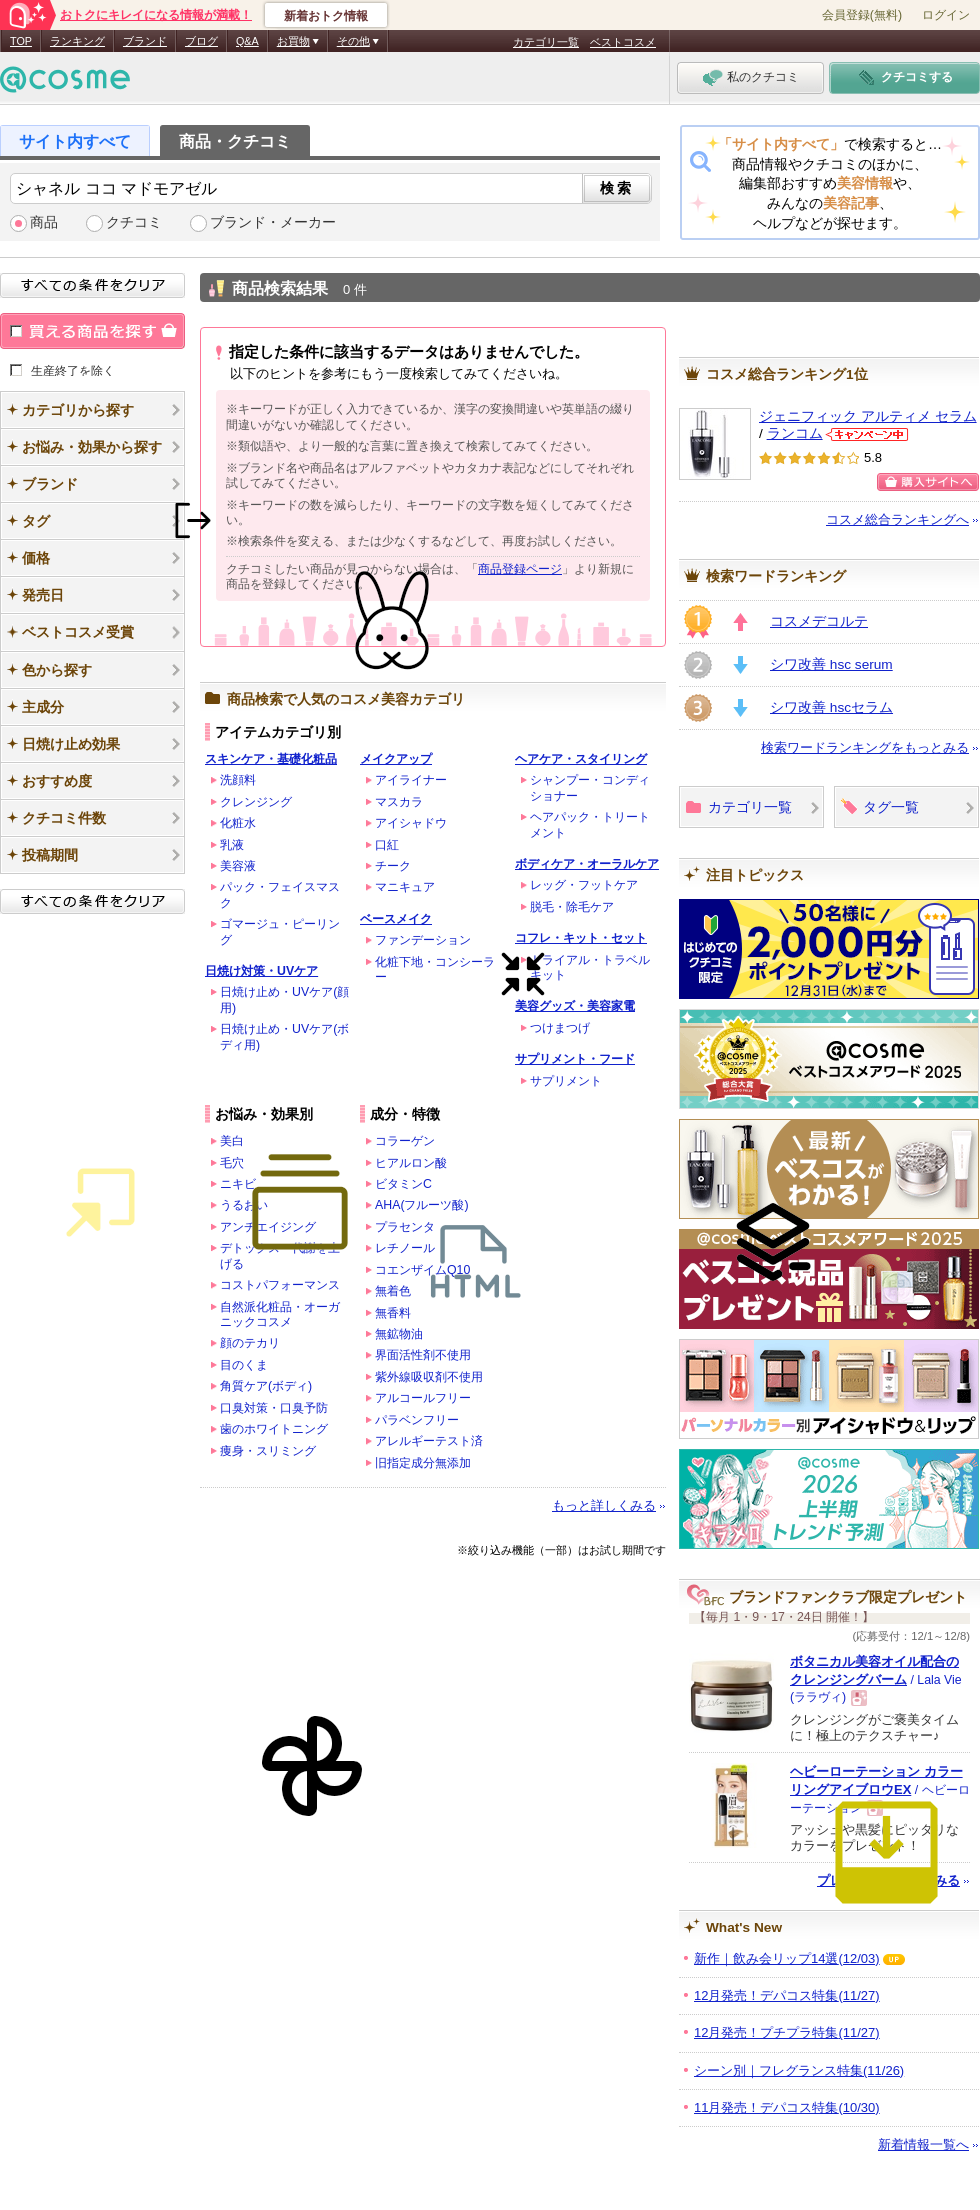  What do you see at coordinates (300, 1206) in the screenshot?
I see `view stacked items or card deck` at bounding box center [300, 1206].